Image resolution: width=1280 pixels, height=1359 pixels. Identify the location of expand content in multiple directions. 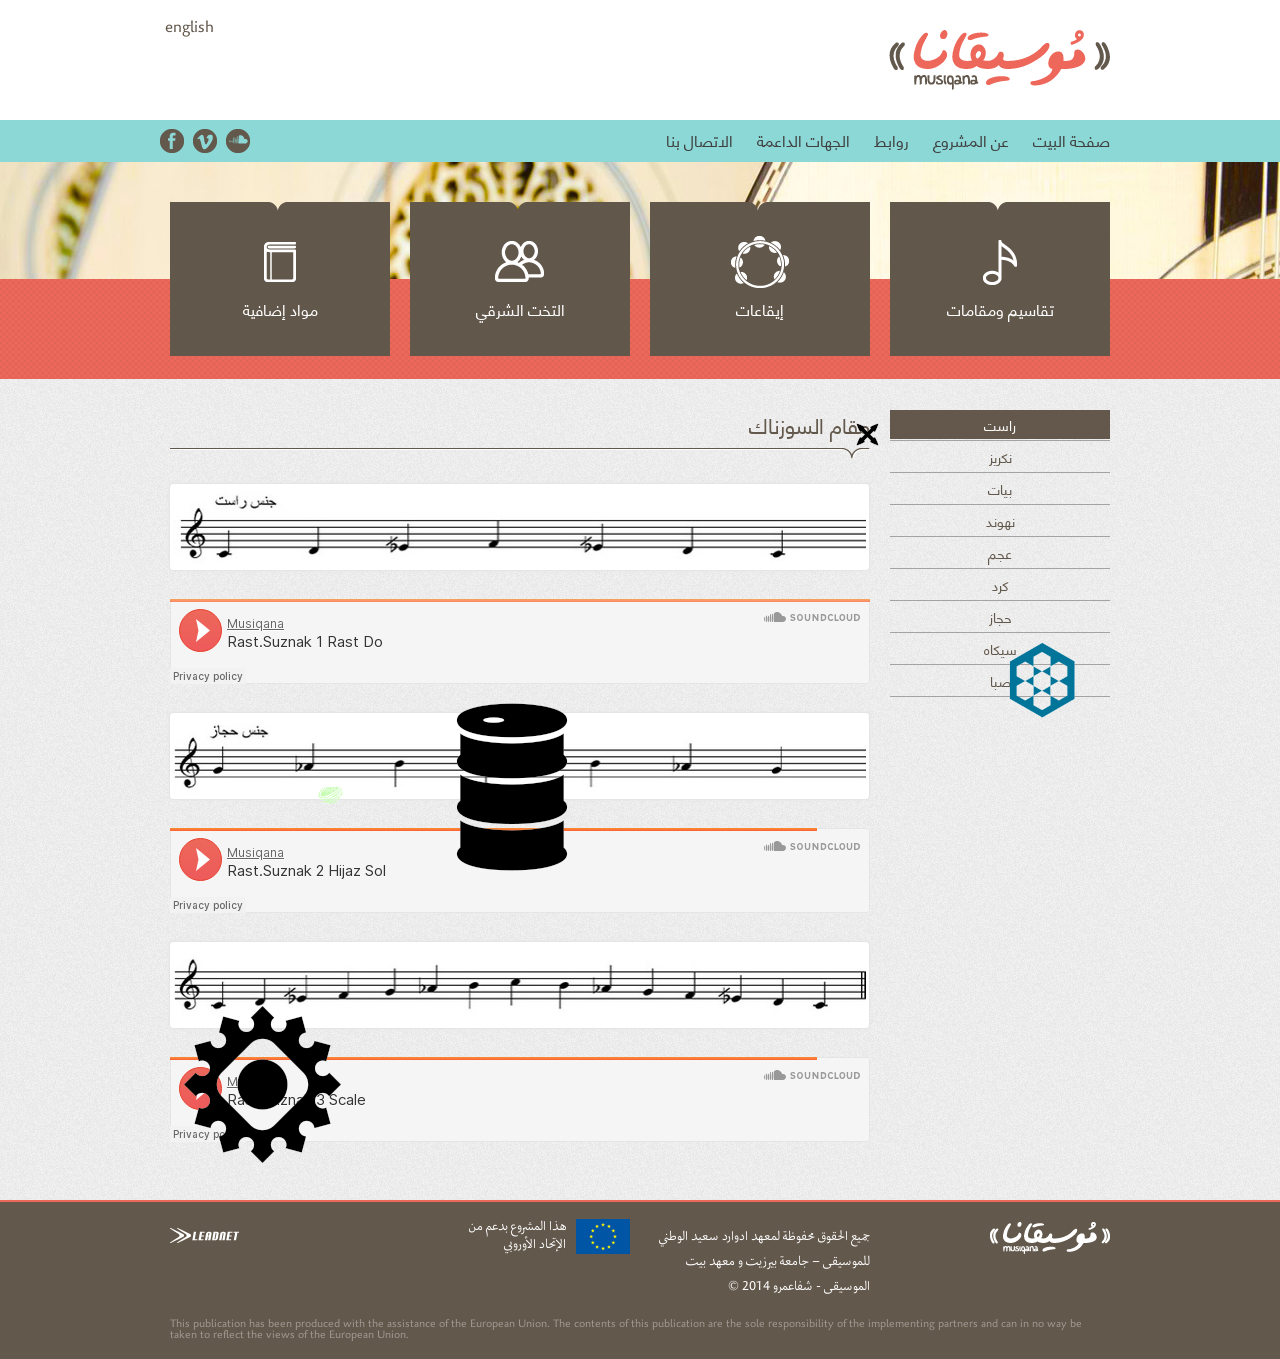
(867, 434).